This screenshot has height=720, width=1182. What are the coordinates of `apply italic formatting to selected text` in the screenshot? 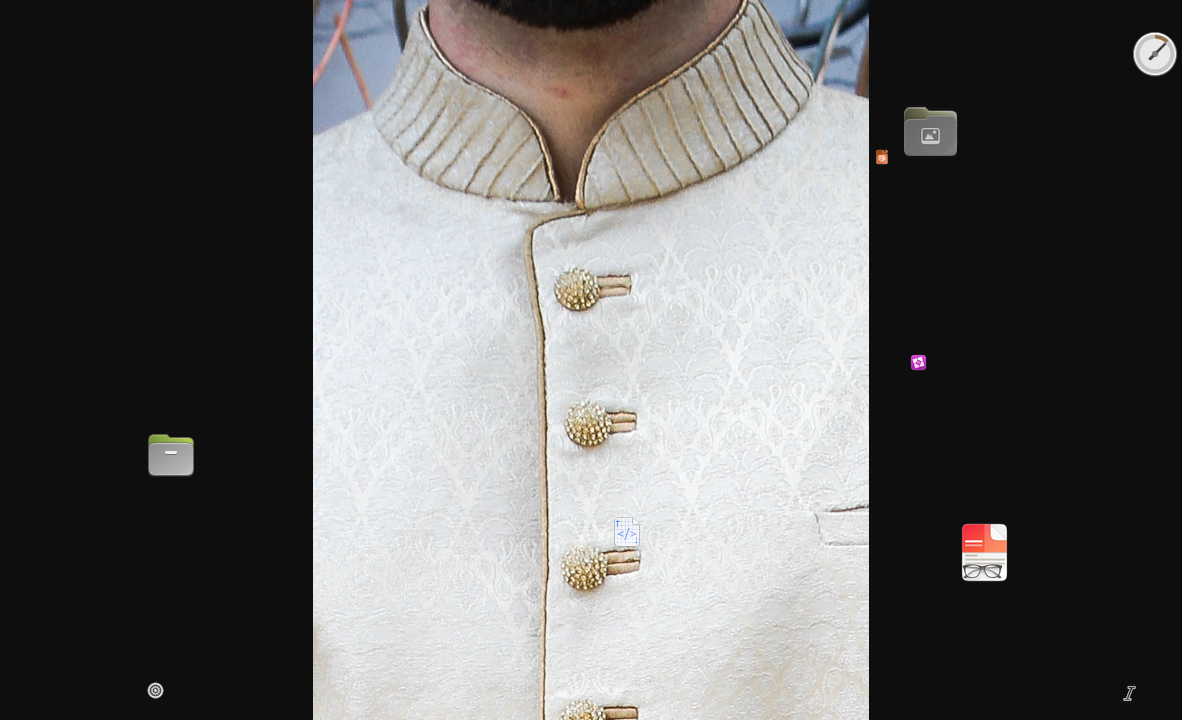 It's located at (1129, 693).